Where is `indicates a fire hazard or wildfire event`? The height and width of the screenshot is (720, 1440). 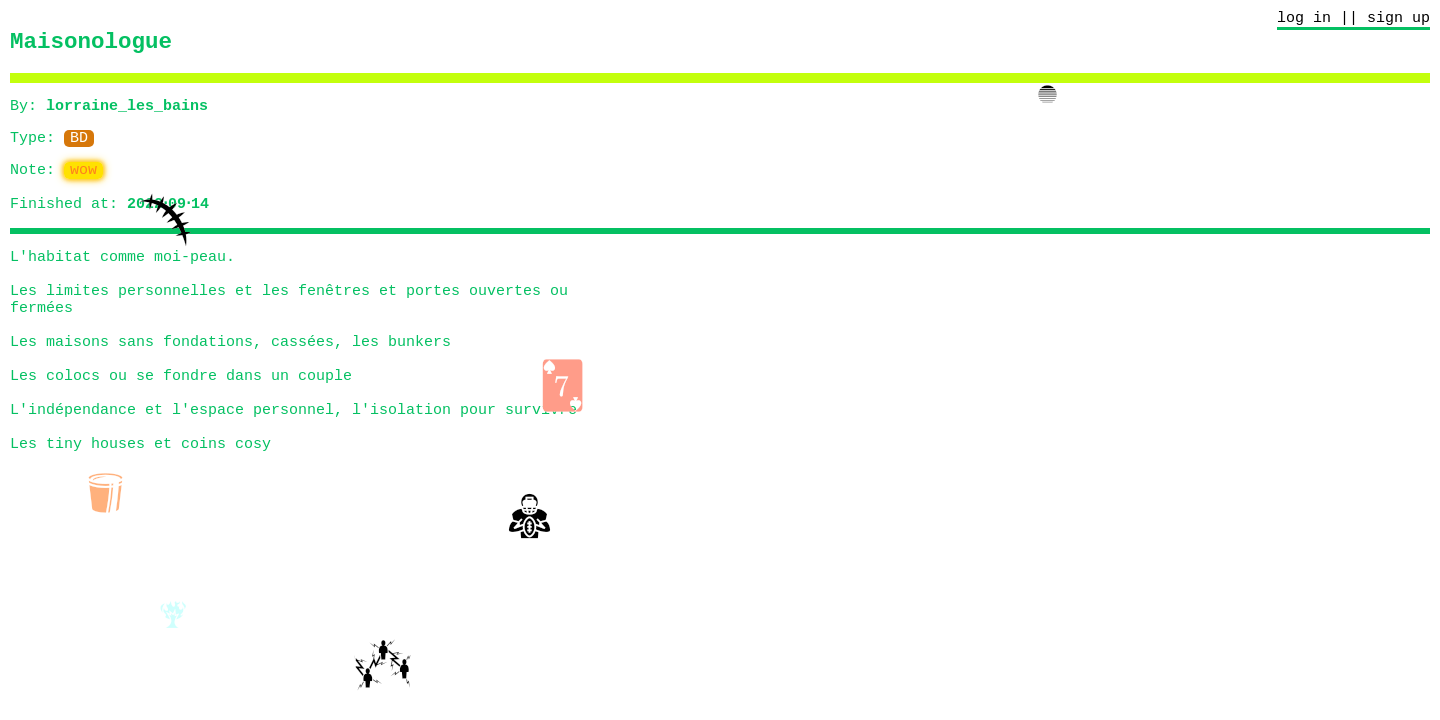
indicates a fire hazard or wildfire event is located at coordinates (173, 614).